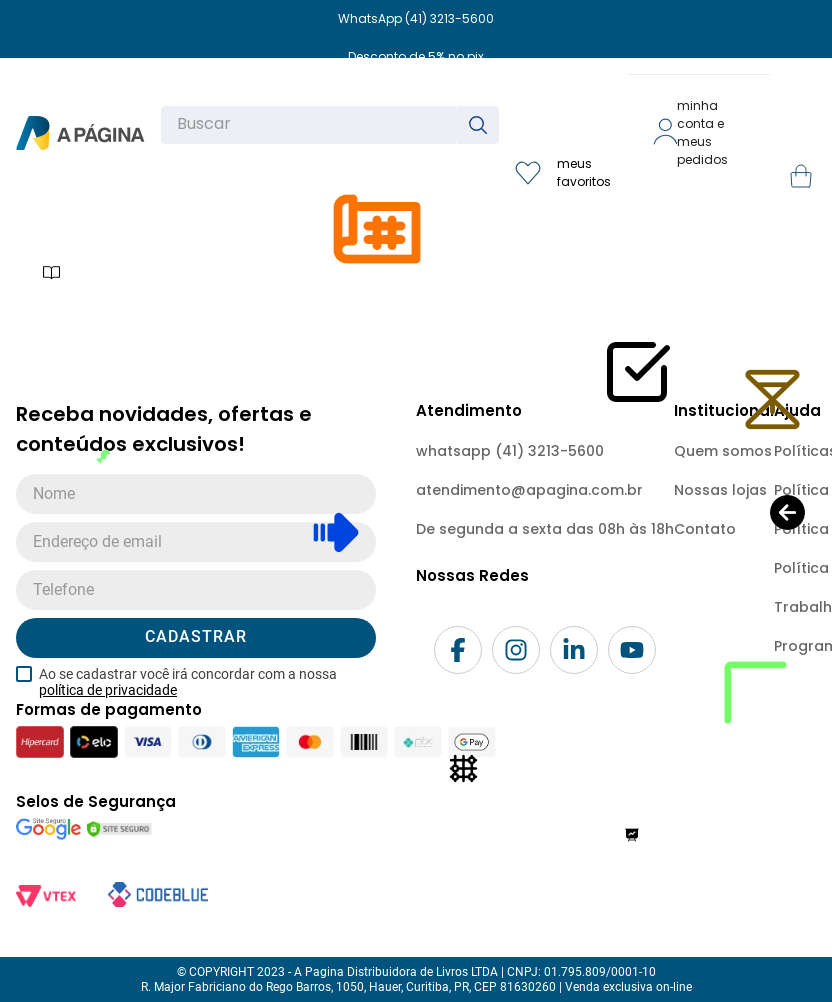 The width and height of the screenshot is (832, 1002). I want to click on mark task as complete, so click(637, 372).